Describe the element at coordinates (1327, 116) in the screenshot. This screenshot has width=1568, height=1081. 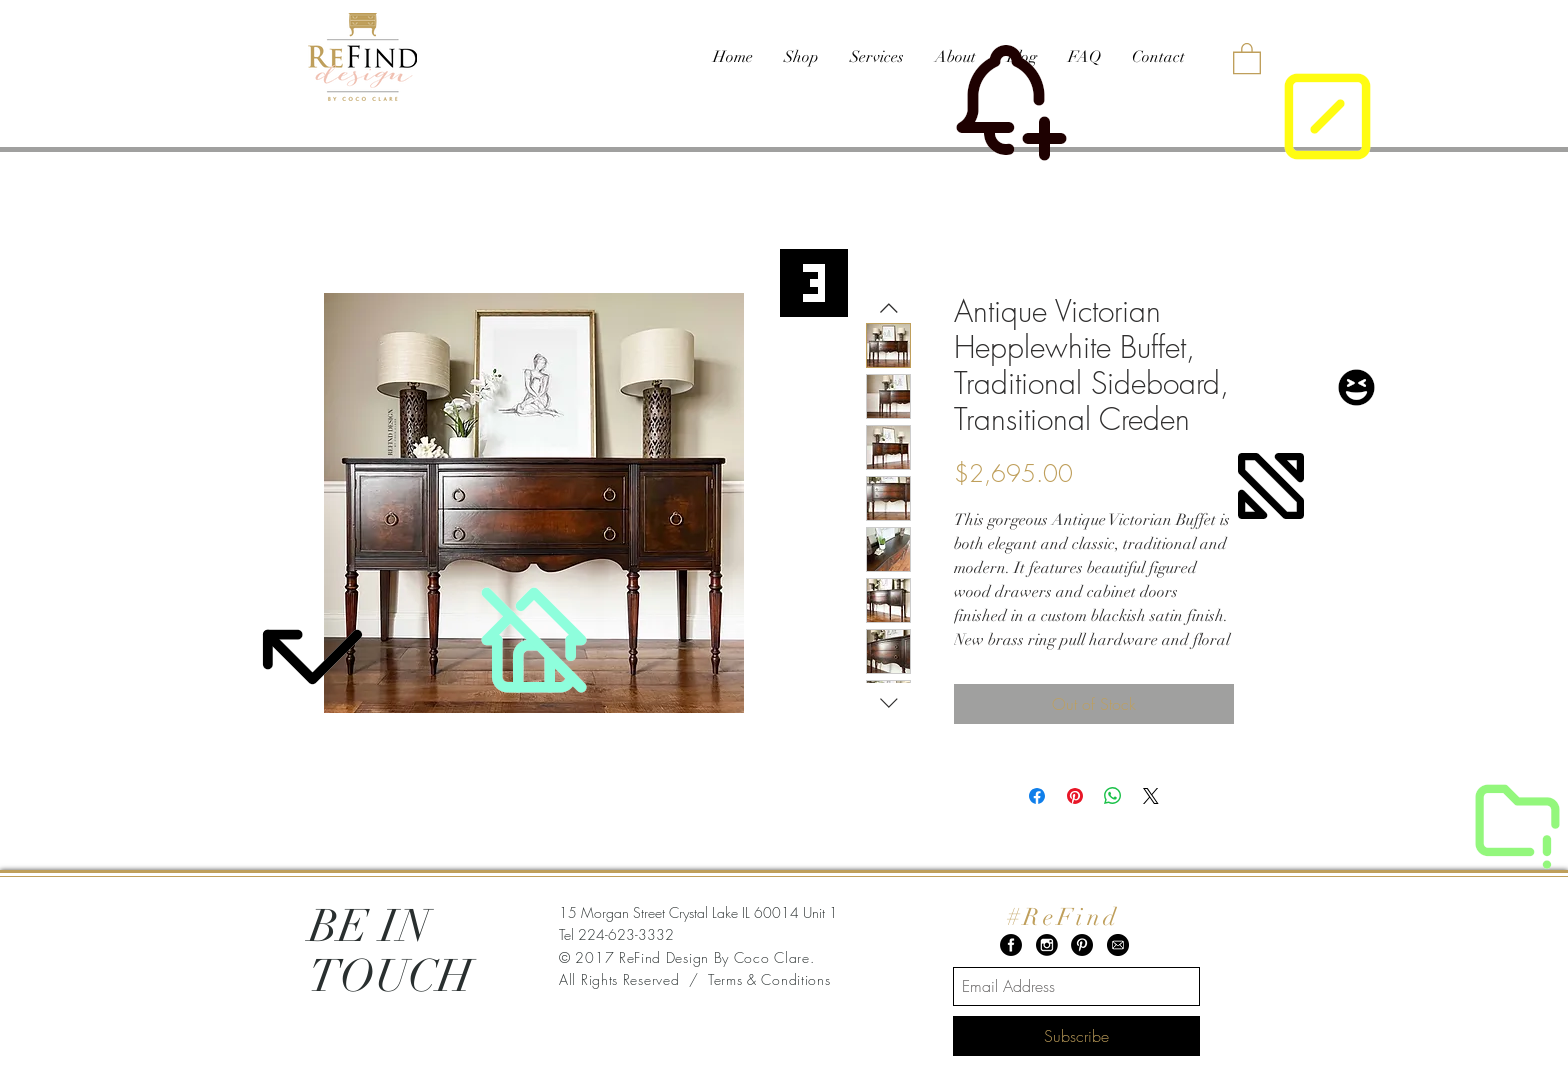
I see `indicates a blocked or prohibited action` at that location.